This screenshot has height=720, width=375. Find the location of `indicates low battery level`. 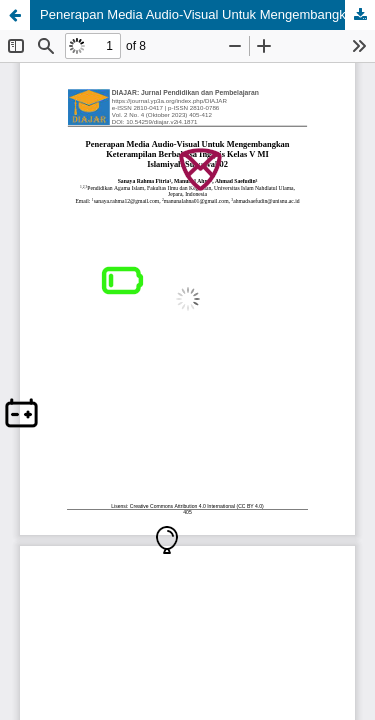

indicates low battery level is located at coordinates (122, 280).